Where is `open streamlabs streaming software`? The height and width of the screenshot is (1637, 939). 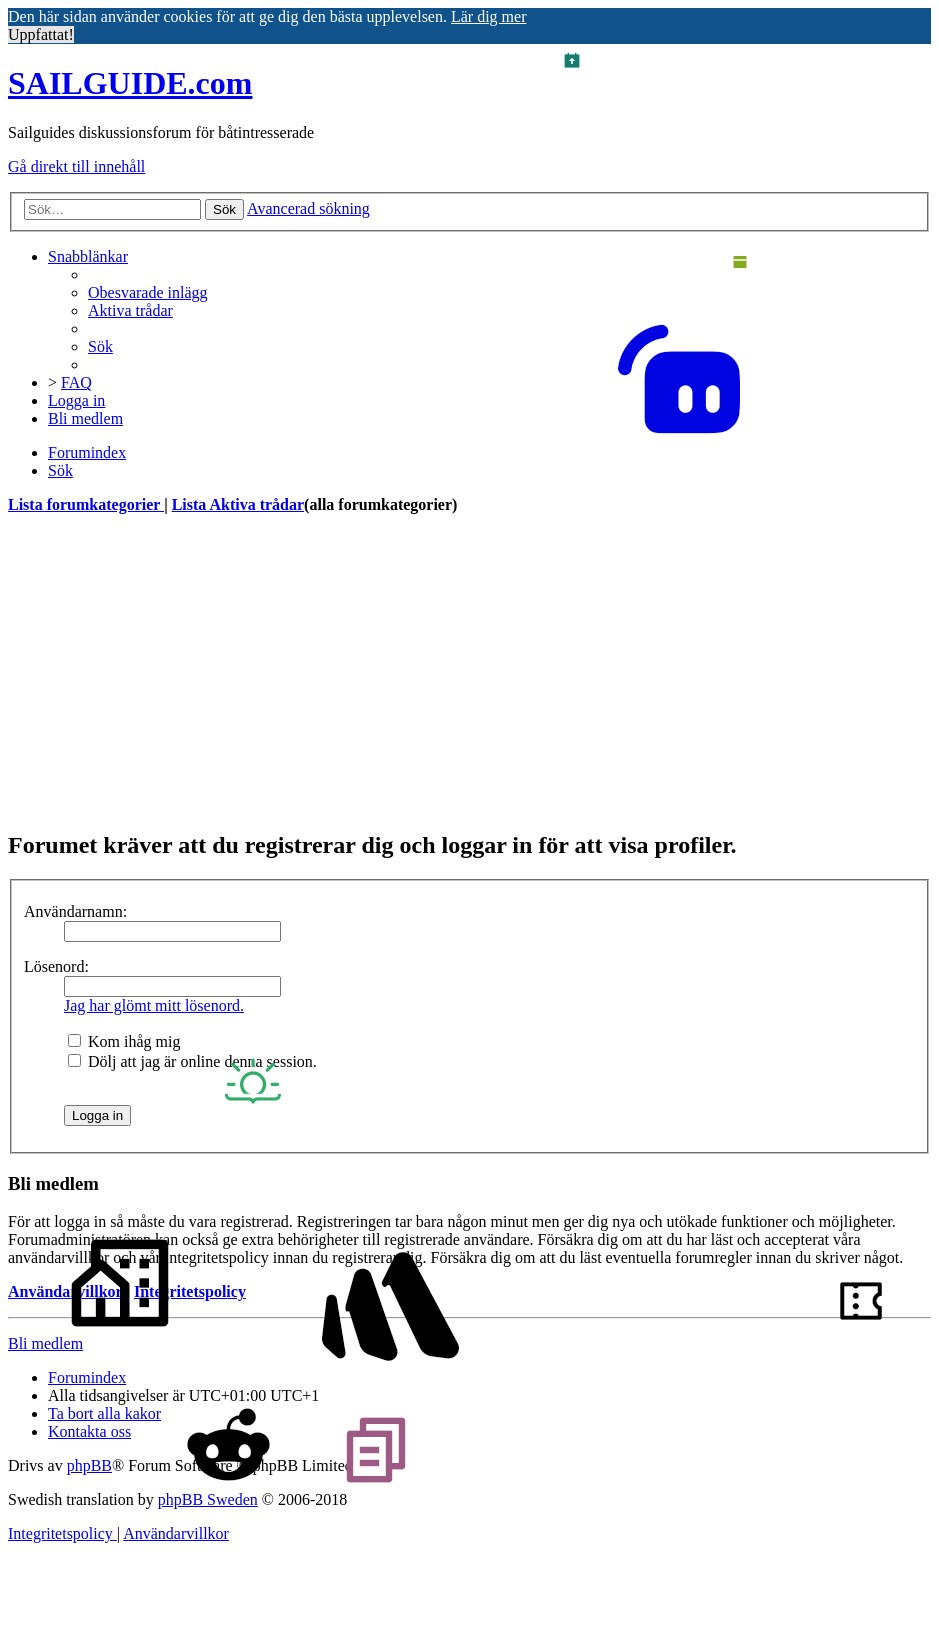
open streamlabs streaming software is located at coordinates (679, 379).